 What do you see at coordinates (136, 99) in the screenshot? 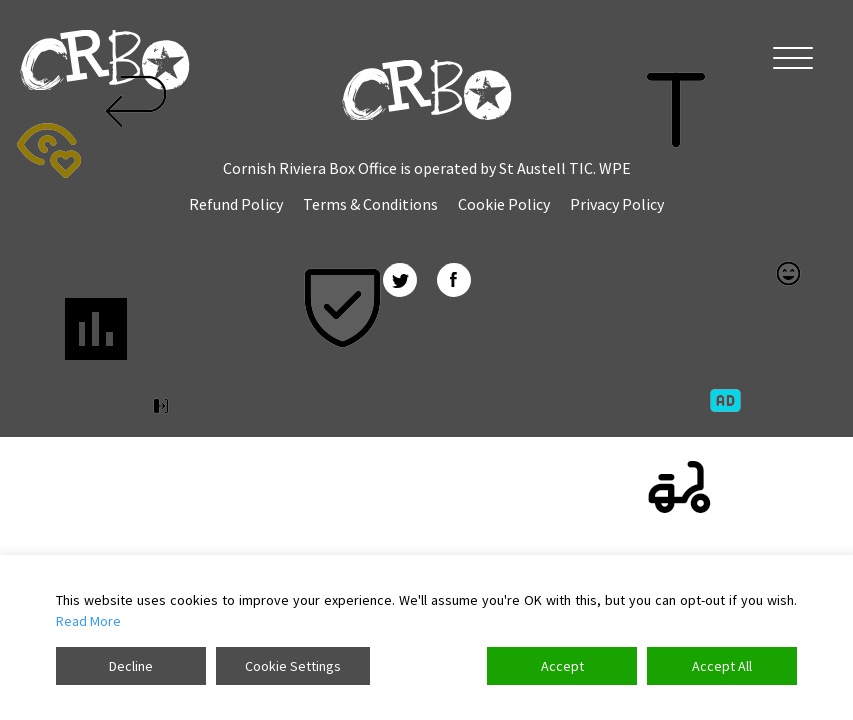
I see `undo or revert to previous action` at bounding box center [136, 99].